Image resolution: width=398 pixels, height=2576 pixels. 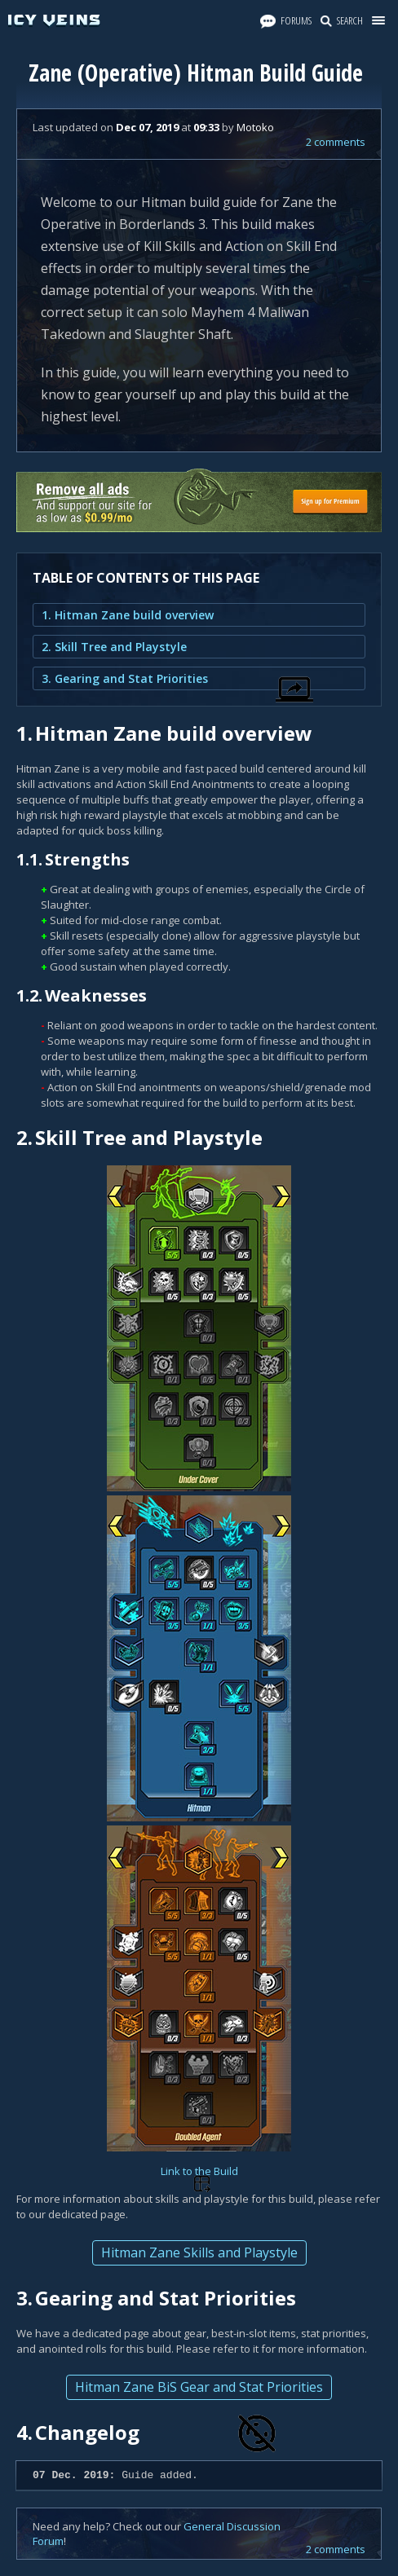 What do you see at coordinates (294, 689) in the screenshot?
I see `start sharing your screen` at bounding box center [294, 689].